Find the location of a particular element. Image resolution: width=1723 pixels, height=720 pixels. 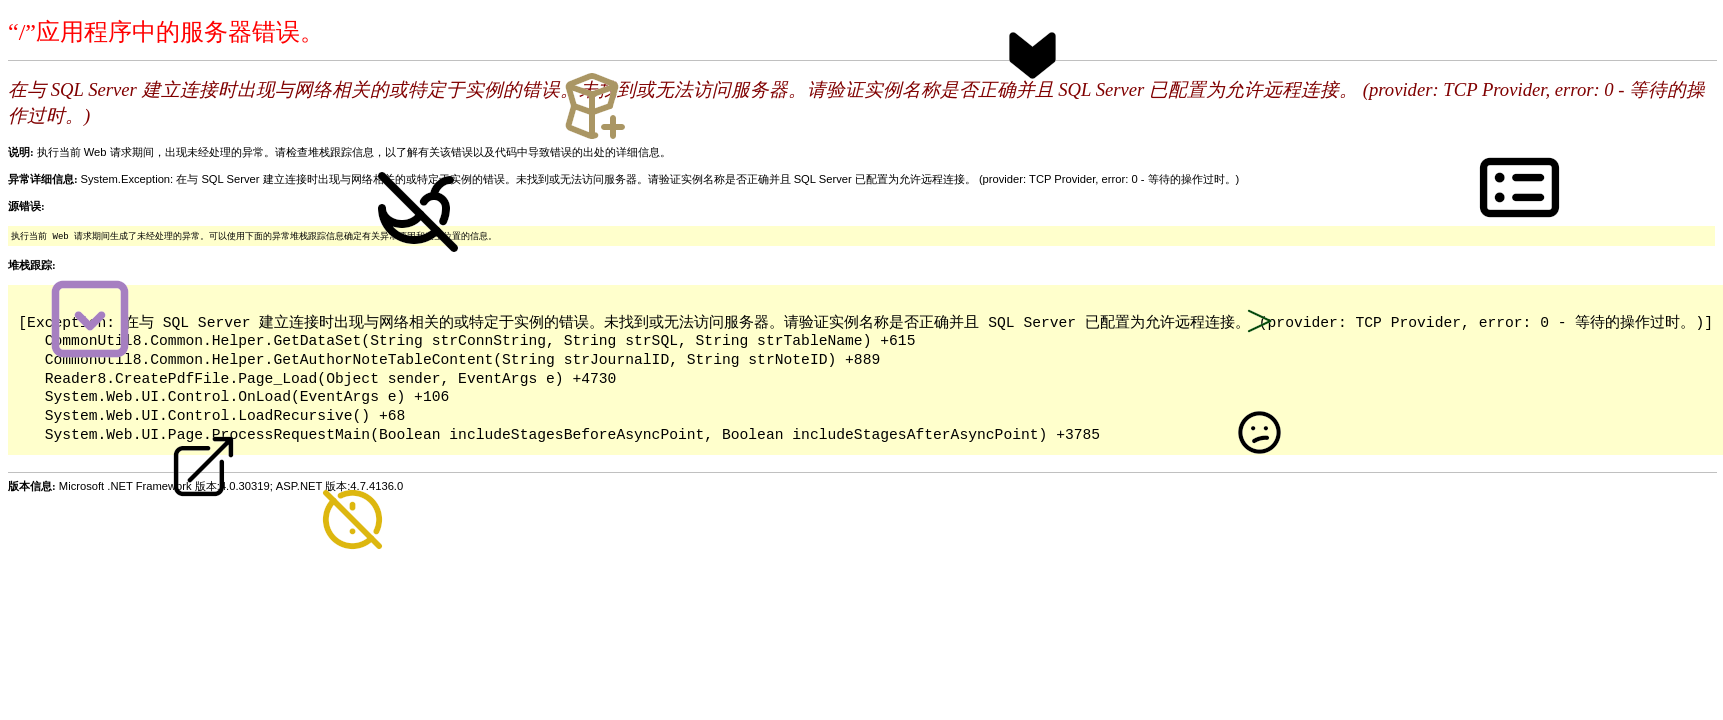

open a dropdown menu is located at coordinates (90, 319).